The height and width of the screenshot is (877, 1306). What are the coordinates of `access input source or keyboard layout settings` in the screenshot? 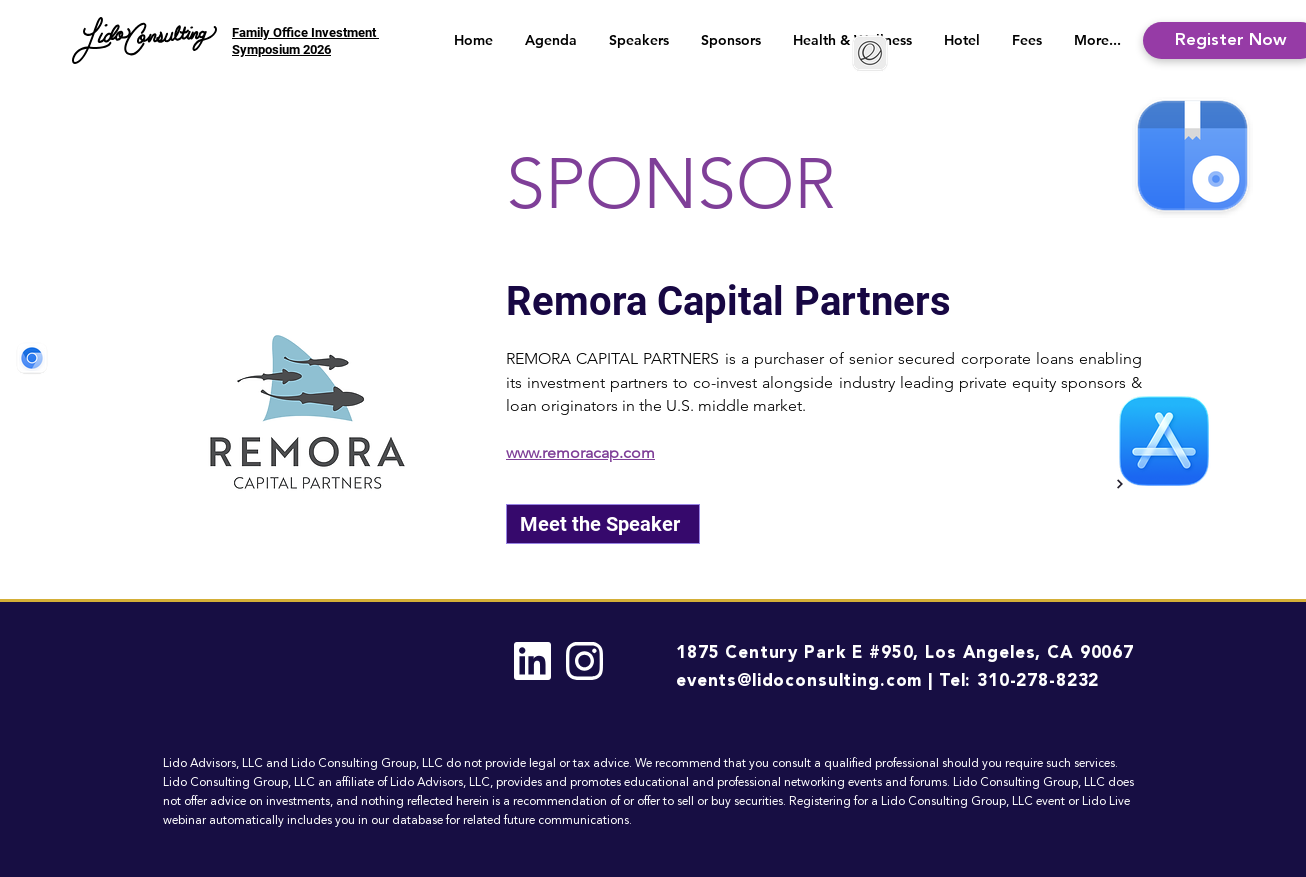 It's located at (1192, 157).